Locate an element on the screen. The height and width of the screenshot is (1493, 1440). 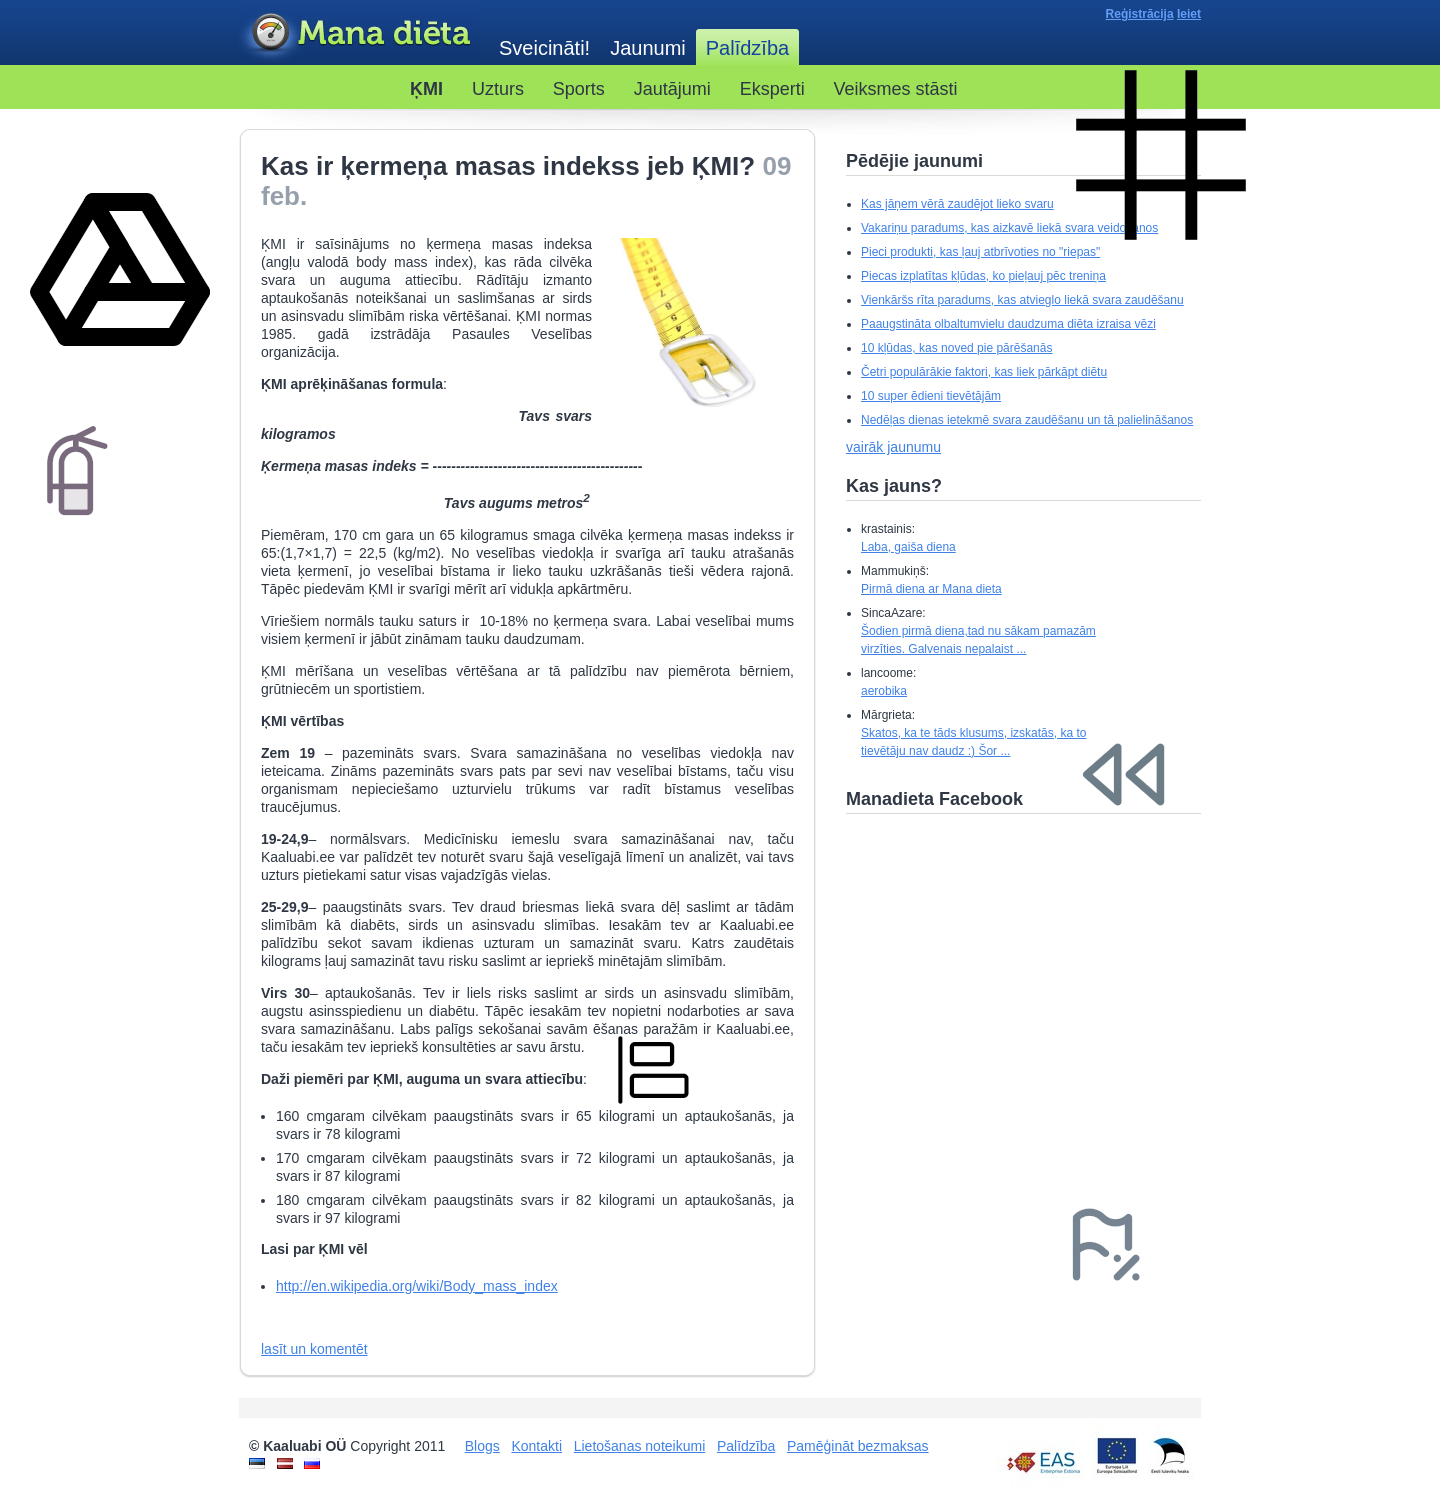
access fire safety information is located at coordinates (73, 472).